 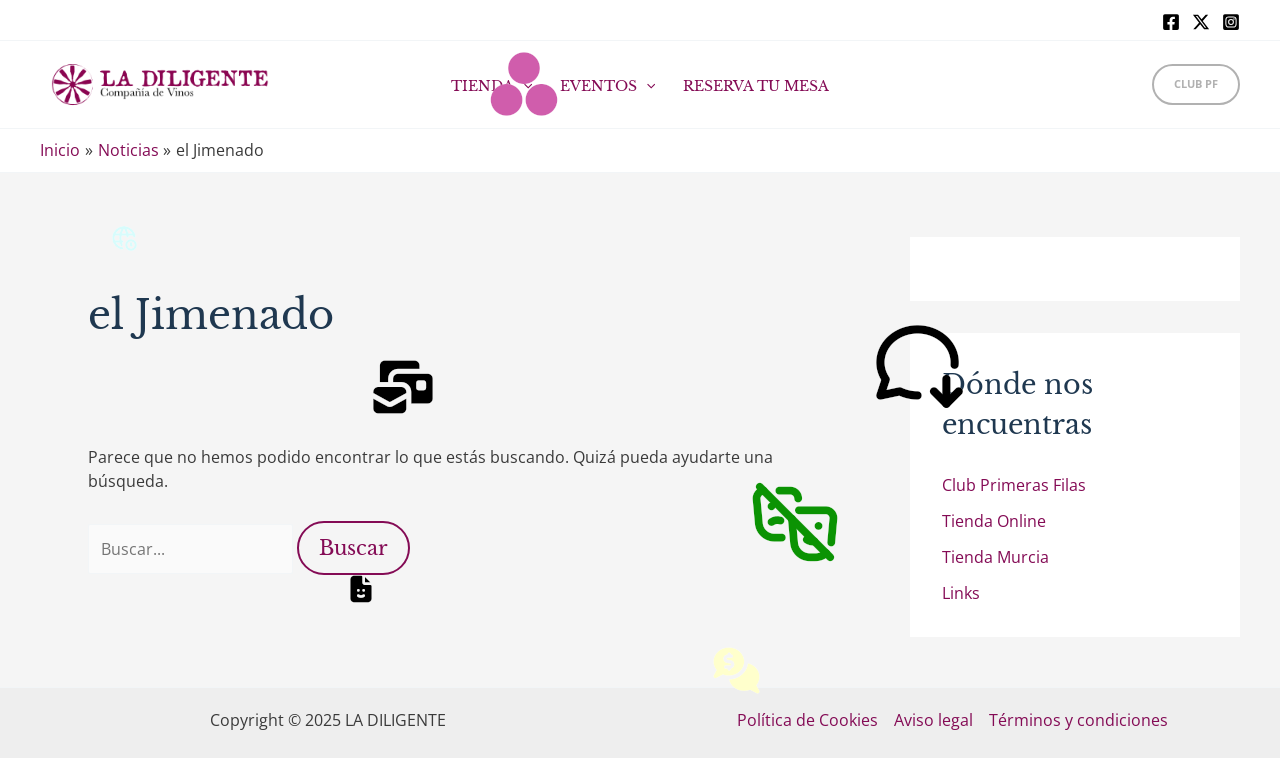 What do you see at coordinates (524, 84) in the screenshot?
I see `view connected accounts or integrations` at bounding box center [524, 84].